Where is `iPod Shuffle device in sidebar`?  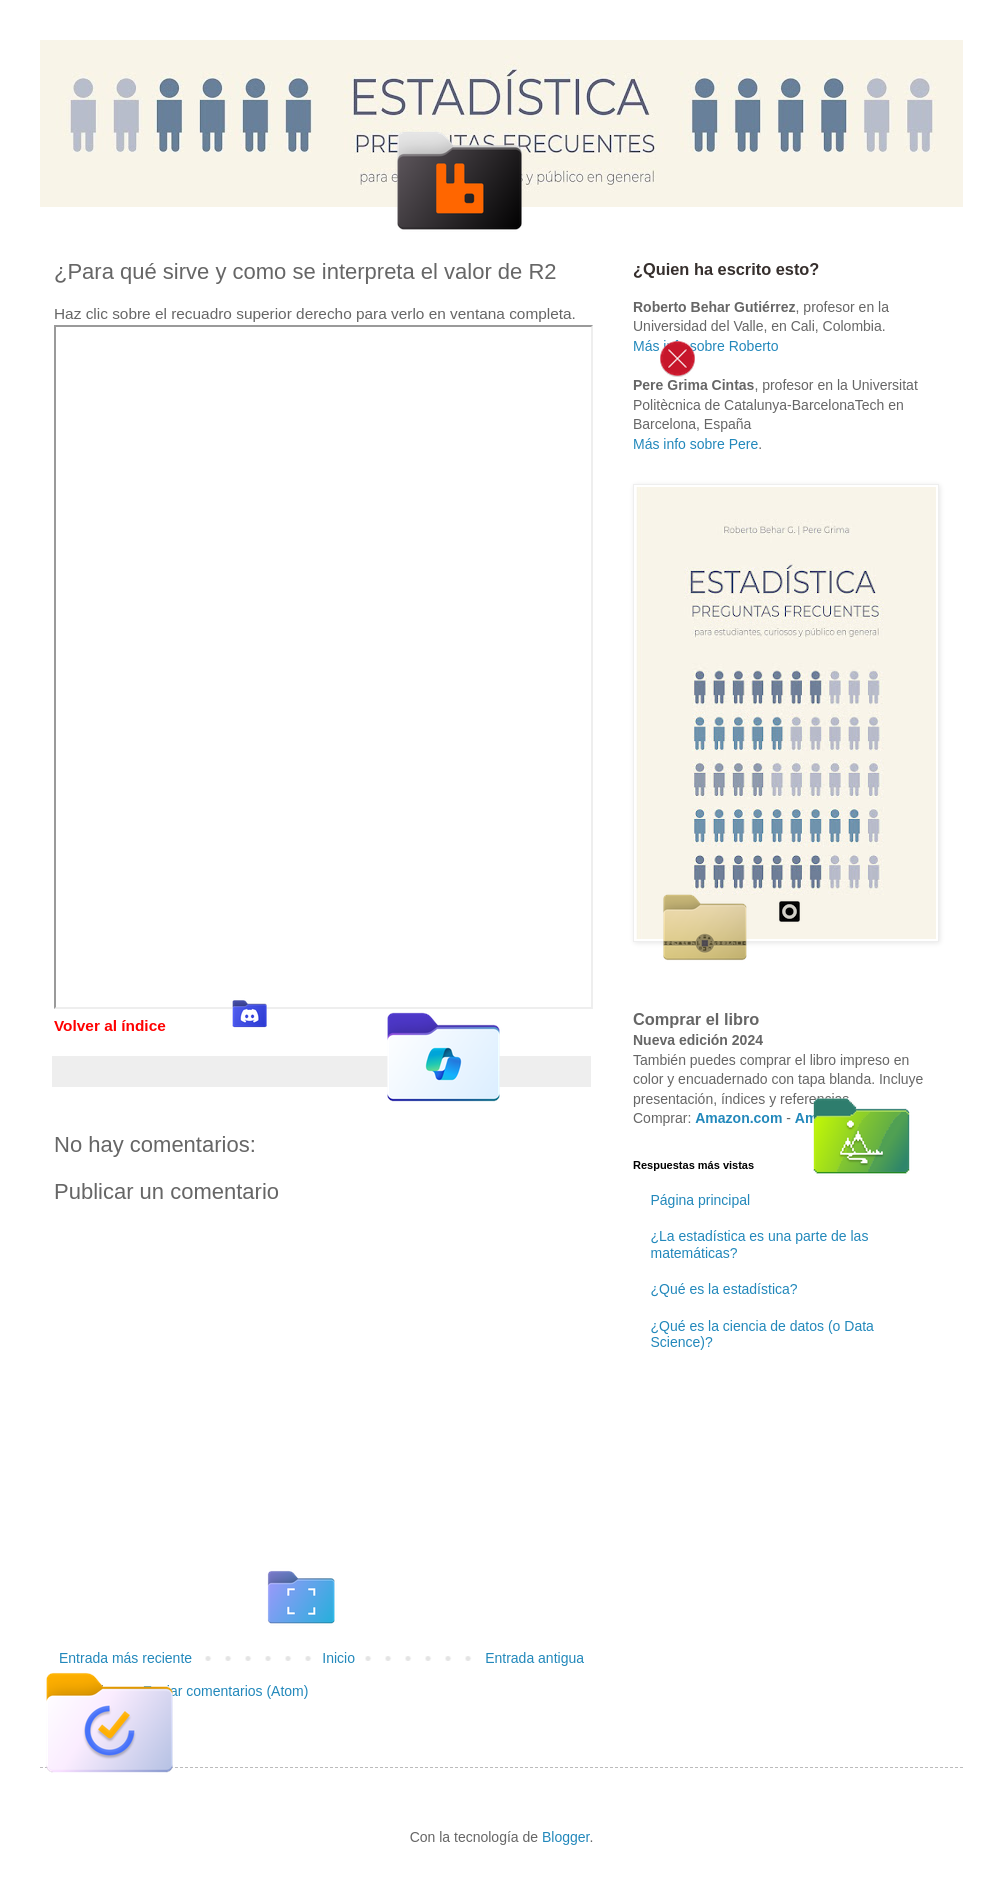
iPod Shuffle device in sidebar is located at coordinates (789, 911).